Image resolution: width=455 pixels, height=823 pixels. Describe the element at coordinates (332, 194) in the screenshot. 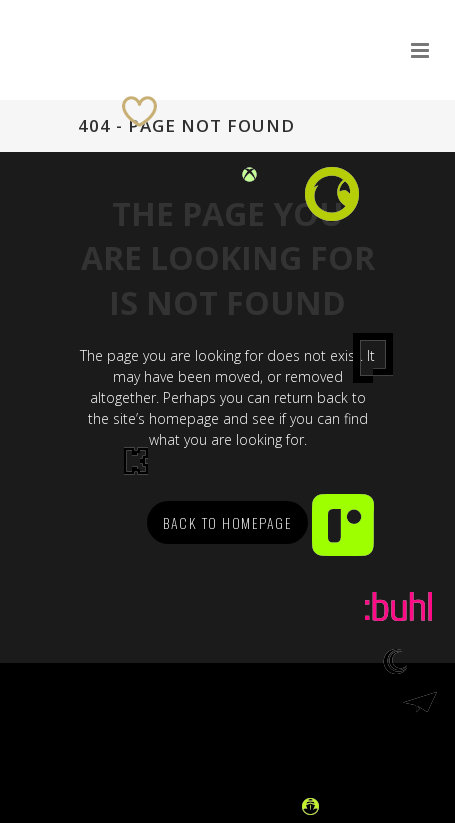

I see `eagle app logo` at that location.